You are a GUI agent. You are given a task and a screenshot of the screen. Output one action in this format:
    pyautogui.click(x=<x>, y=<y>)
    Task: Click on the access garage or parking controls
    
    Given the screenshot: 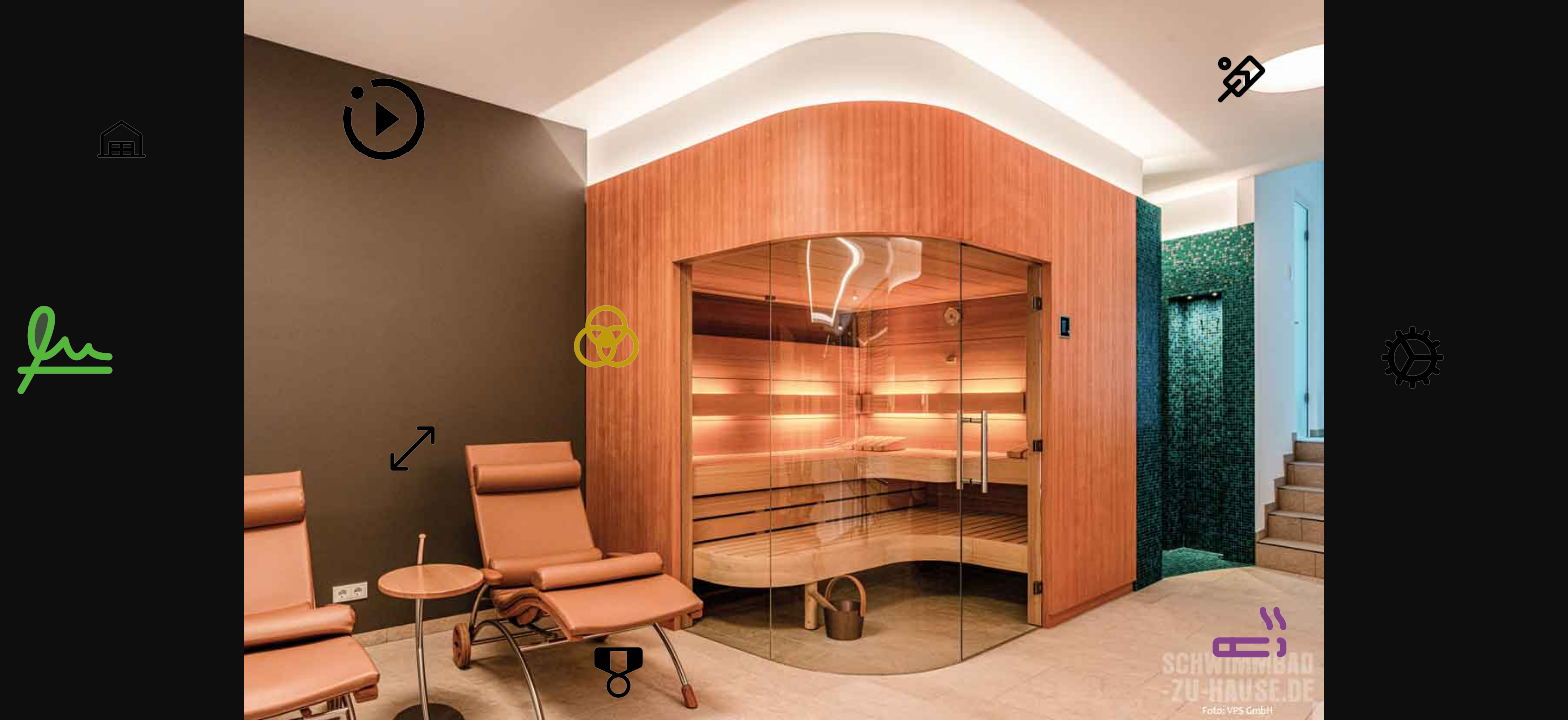 What is the action you would take?
    pyautogui.click(x=121, y=141)
    